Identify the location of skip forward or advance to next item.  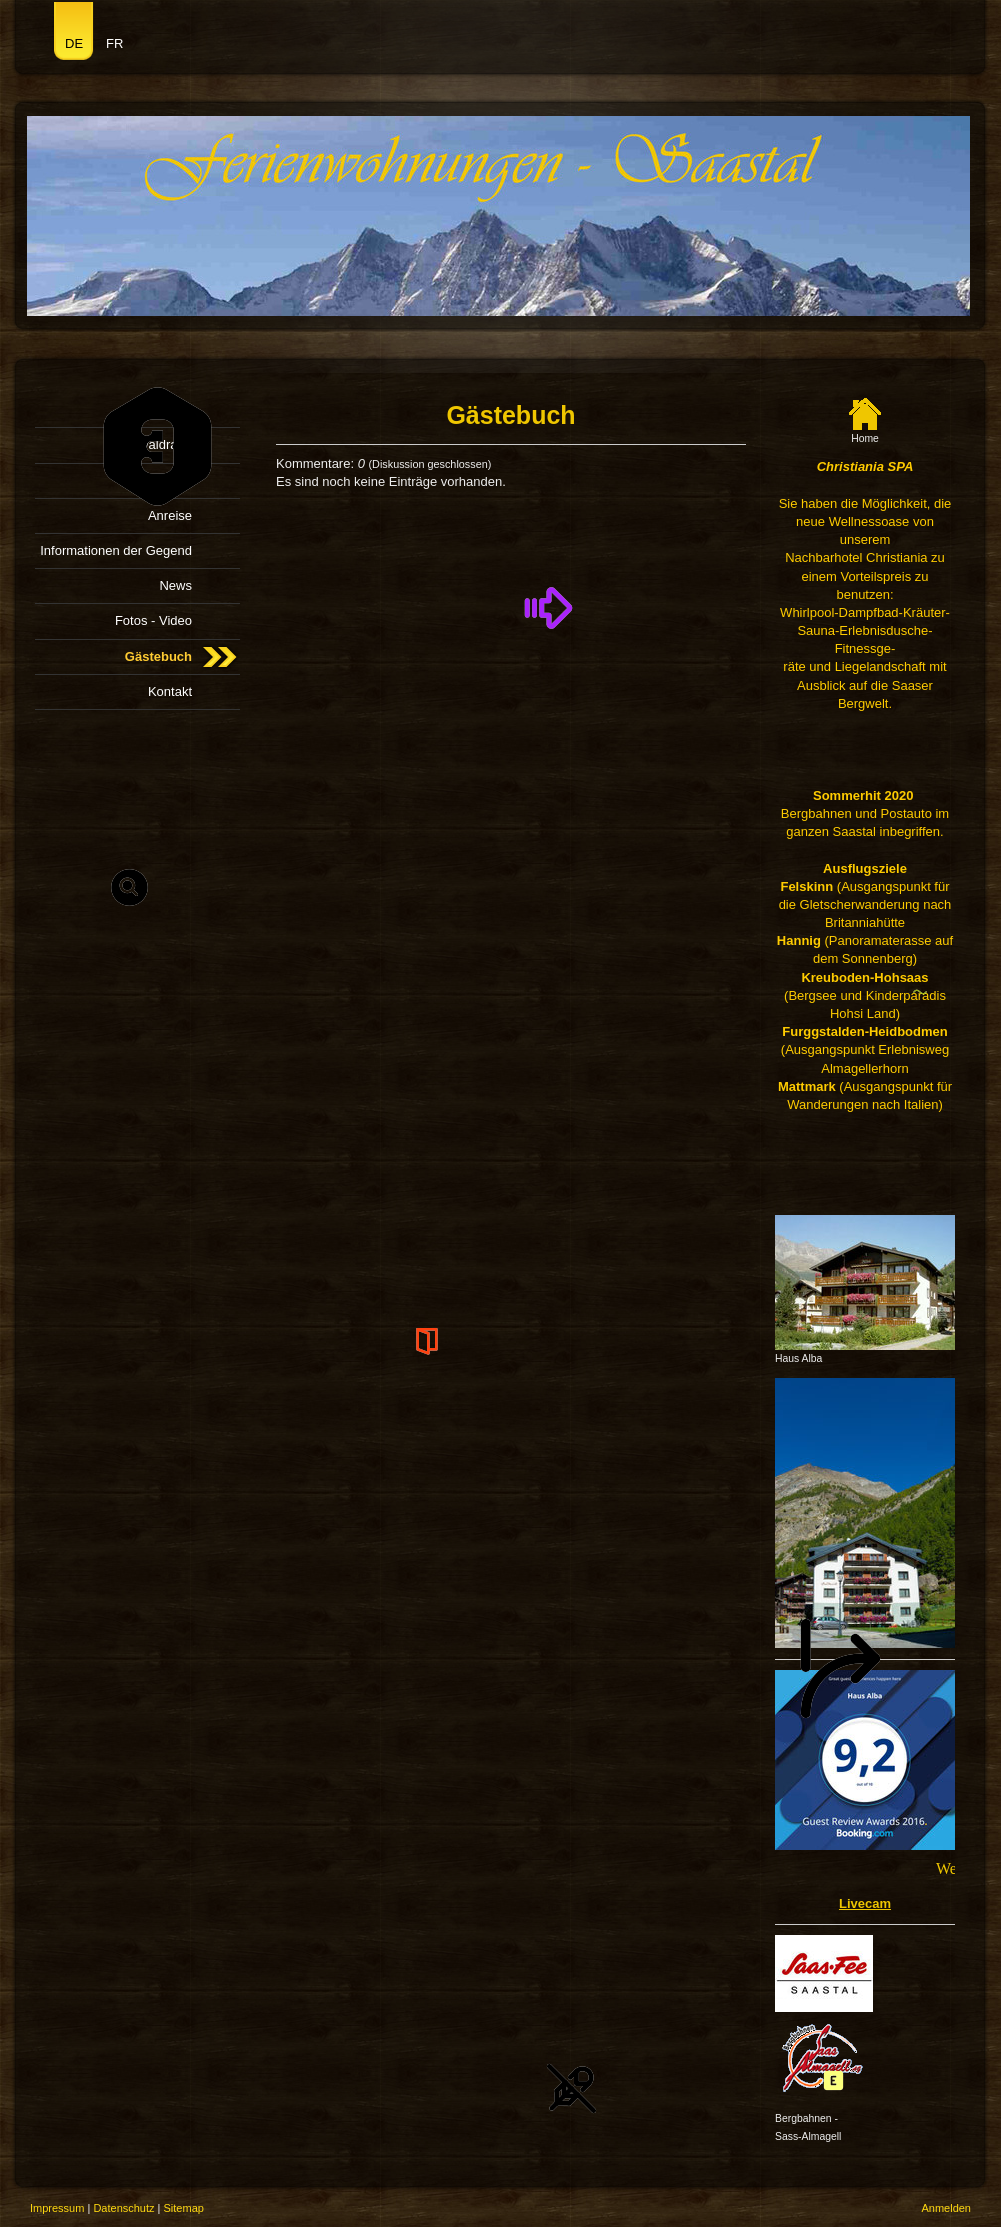
(549, 608).